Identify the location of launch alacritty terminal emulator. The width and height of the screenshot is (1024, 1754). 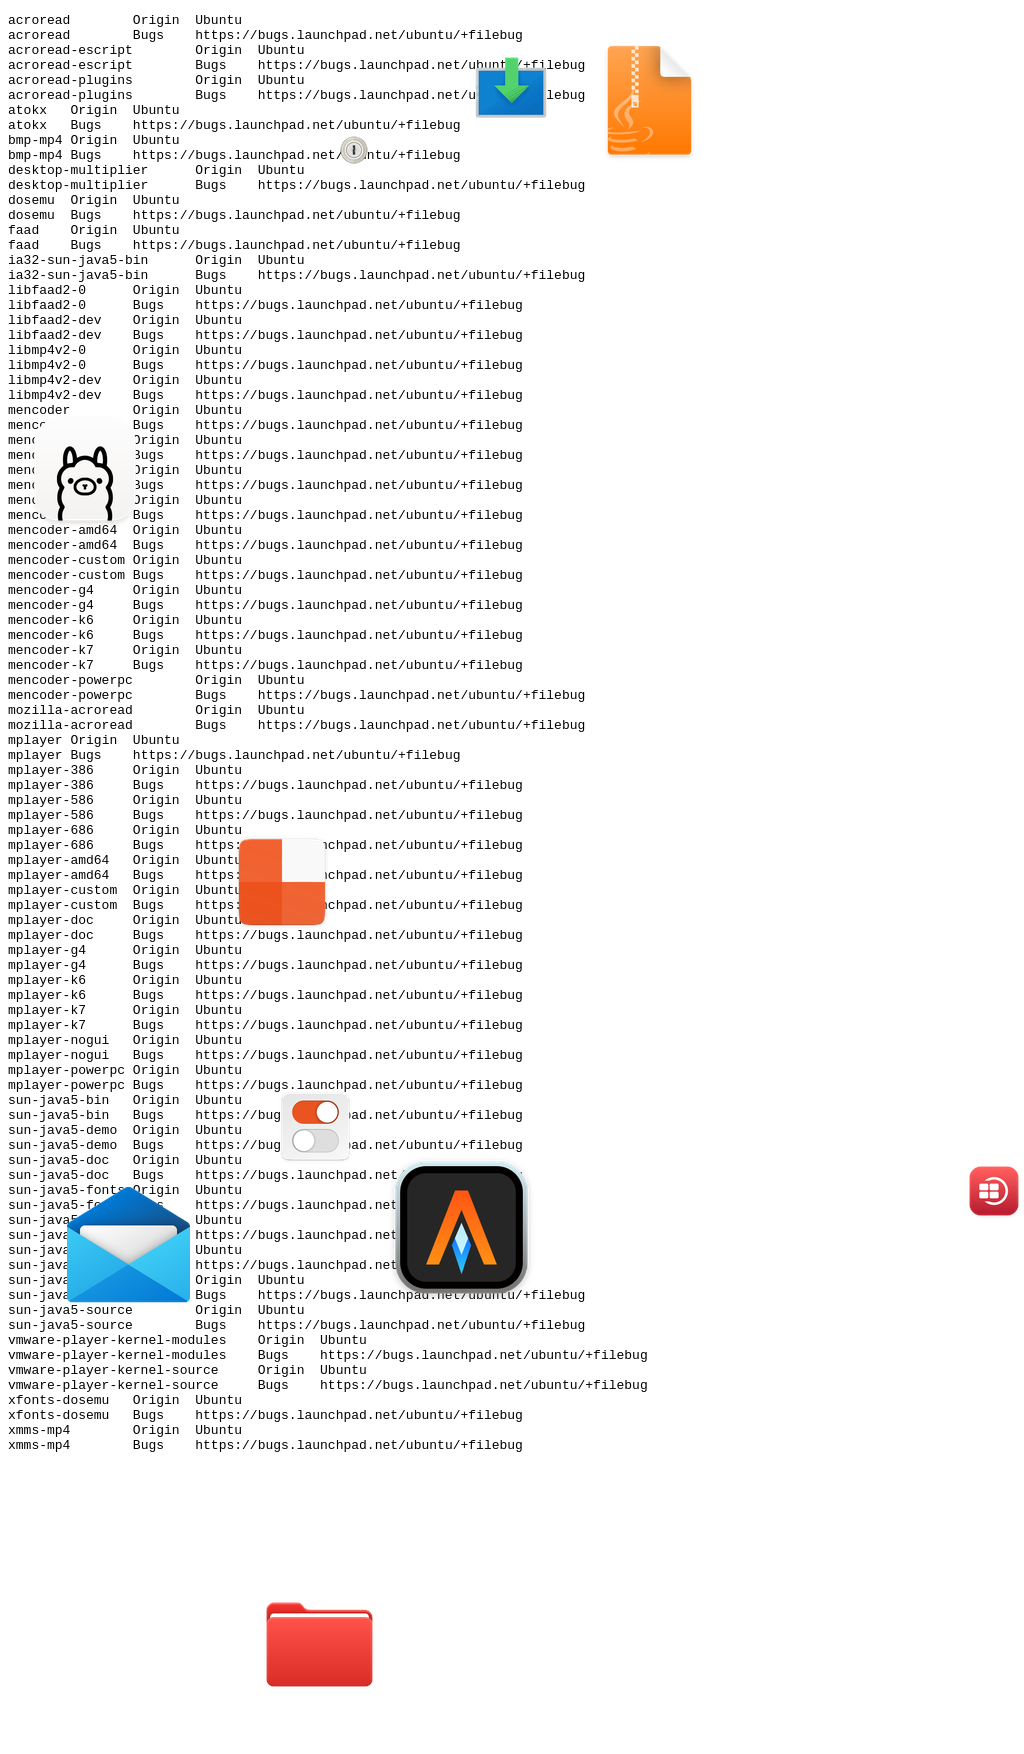
(461, 1227).